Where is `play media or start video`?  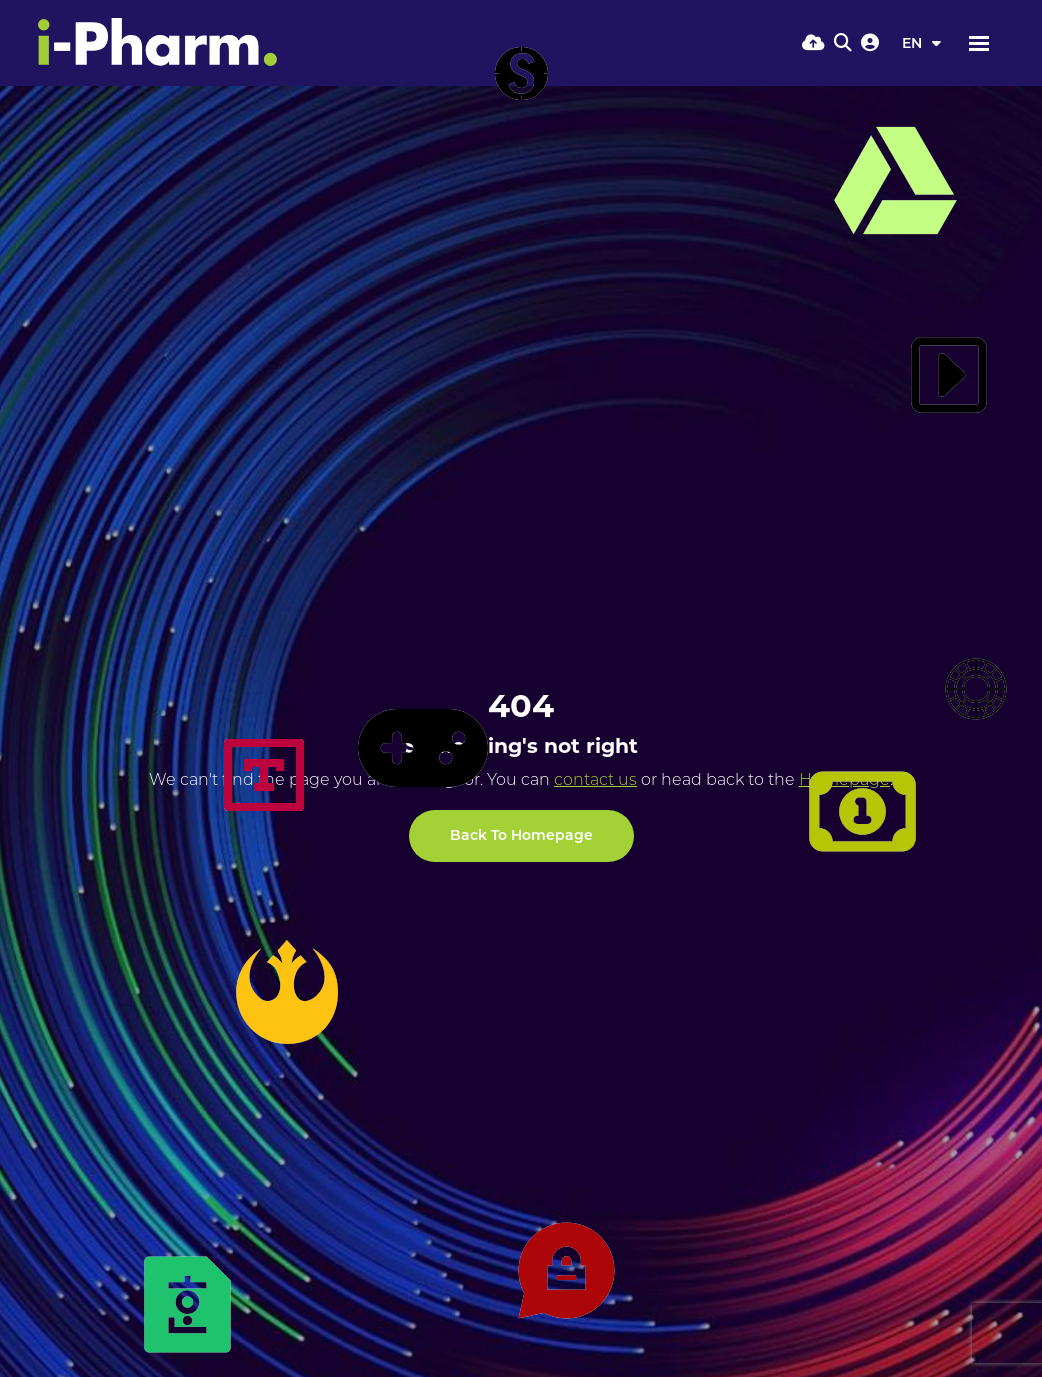 play media or start video is located at coordinates (949, 375).